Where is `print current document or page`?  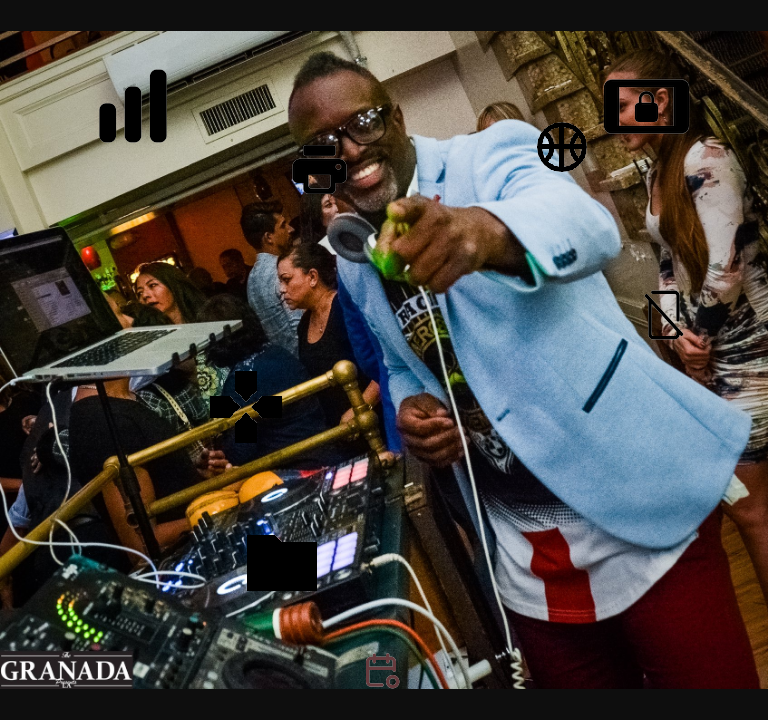
print current document or page is located at coordinates (319, 169).